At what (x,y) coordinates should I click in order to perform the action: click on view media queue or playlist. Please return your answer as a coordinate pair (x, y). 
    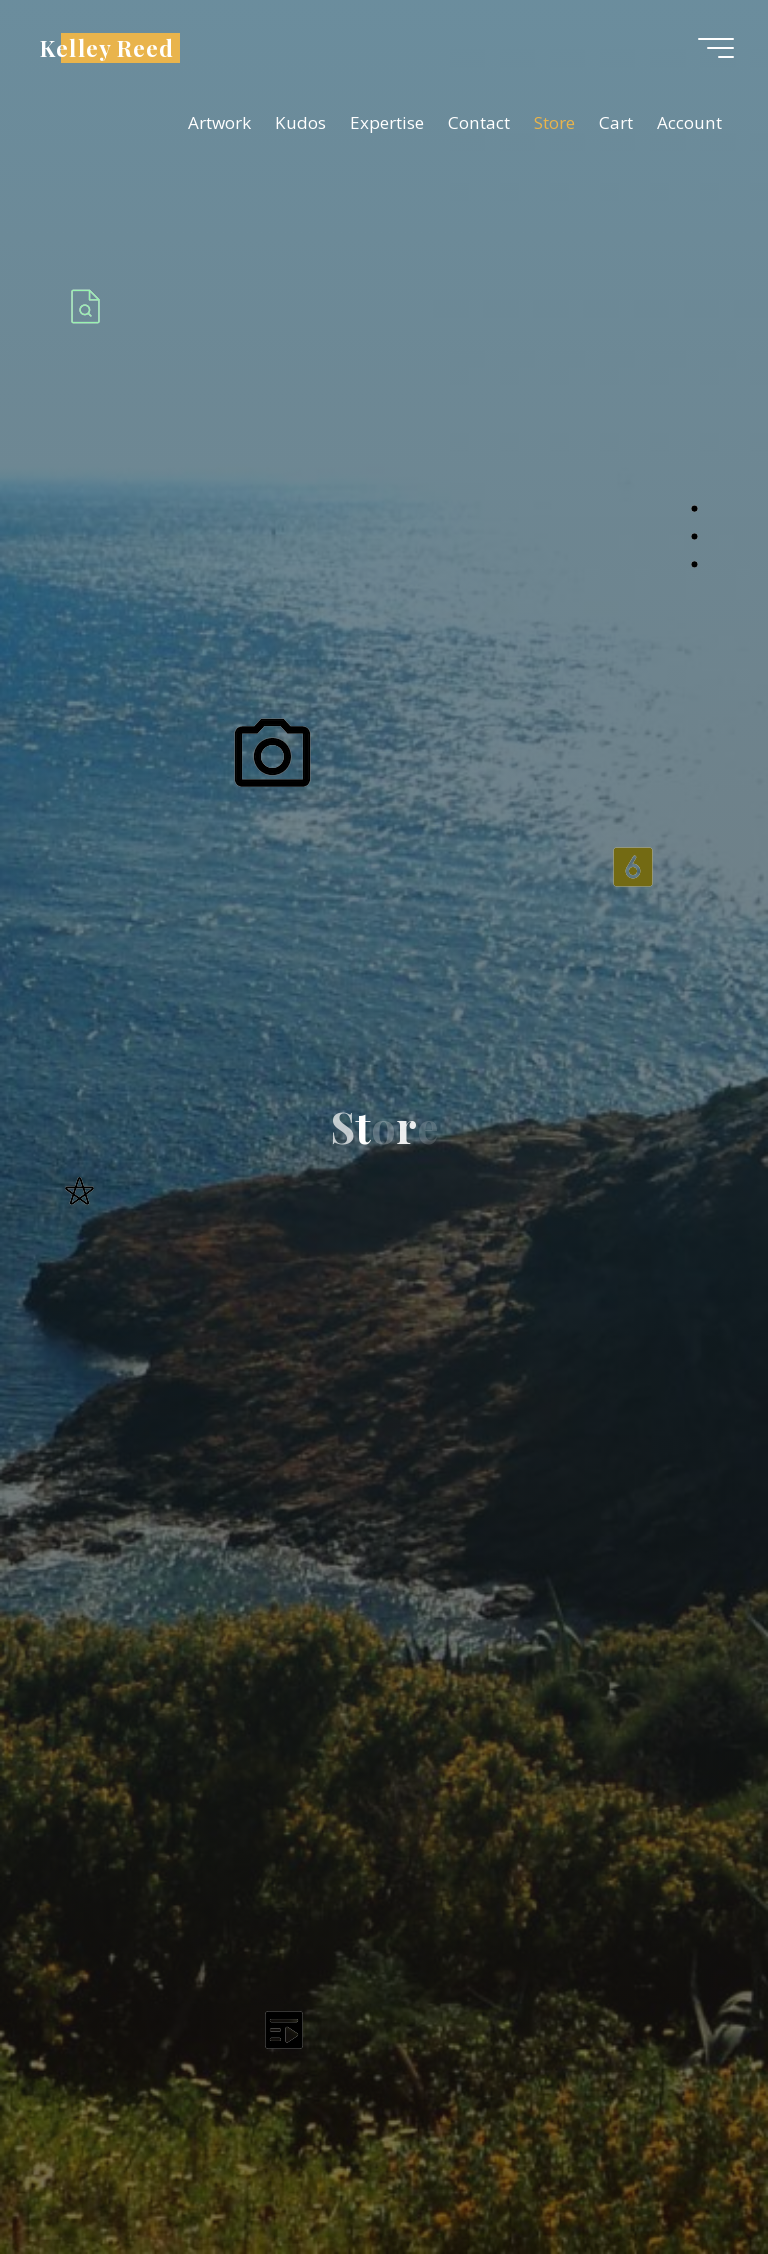
    Looking at the image, I should click on (284, 2030).